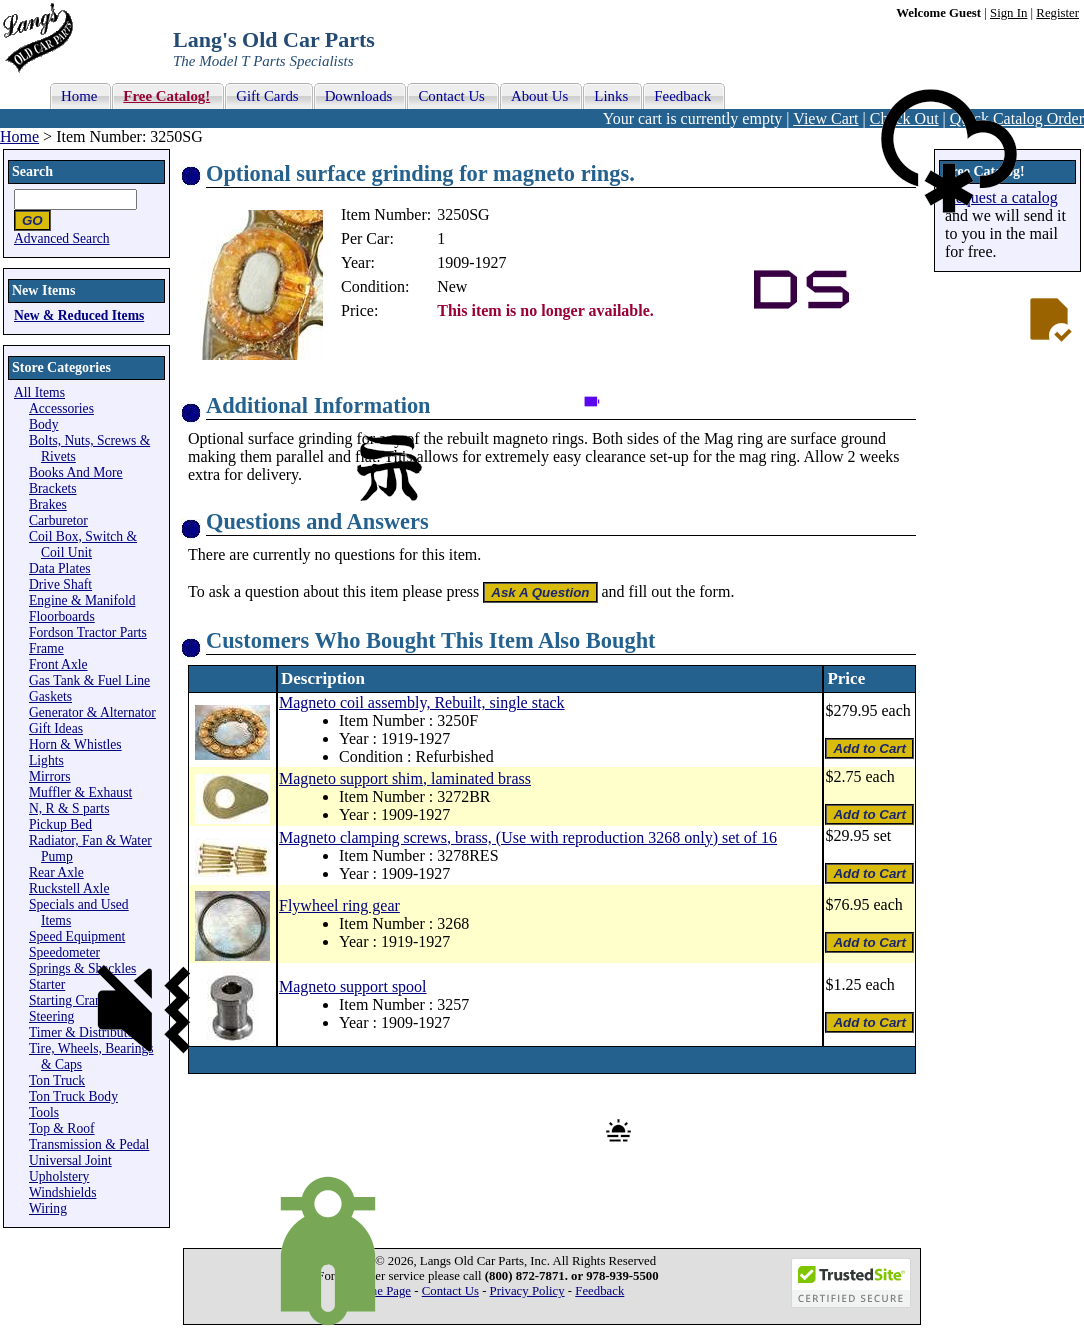 This screenshot has width=1084, height=1335. Describe the element at coordinates (618, 1131) in the screenshot. I see `indicates hazy weather conditions` at that location.